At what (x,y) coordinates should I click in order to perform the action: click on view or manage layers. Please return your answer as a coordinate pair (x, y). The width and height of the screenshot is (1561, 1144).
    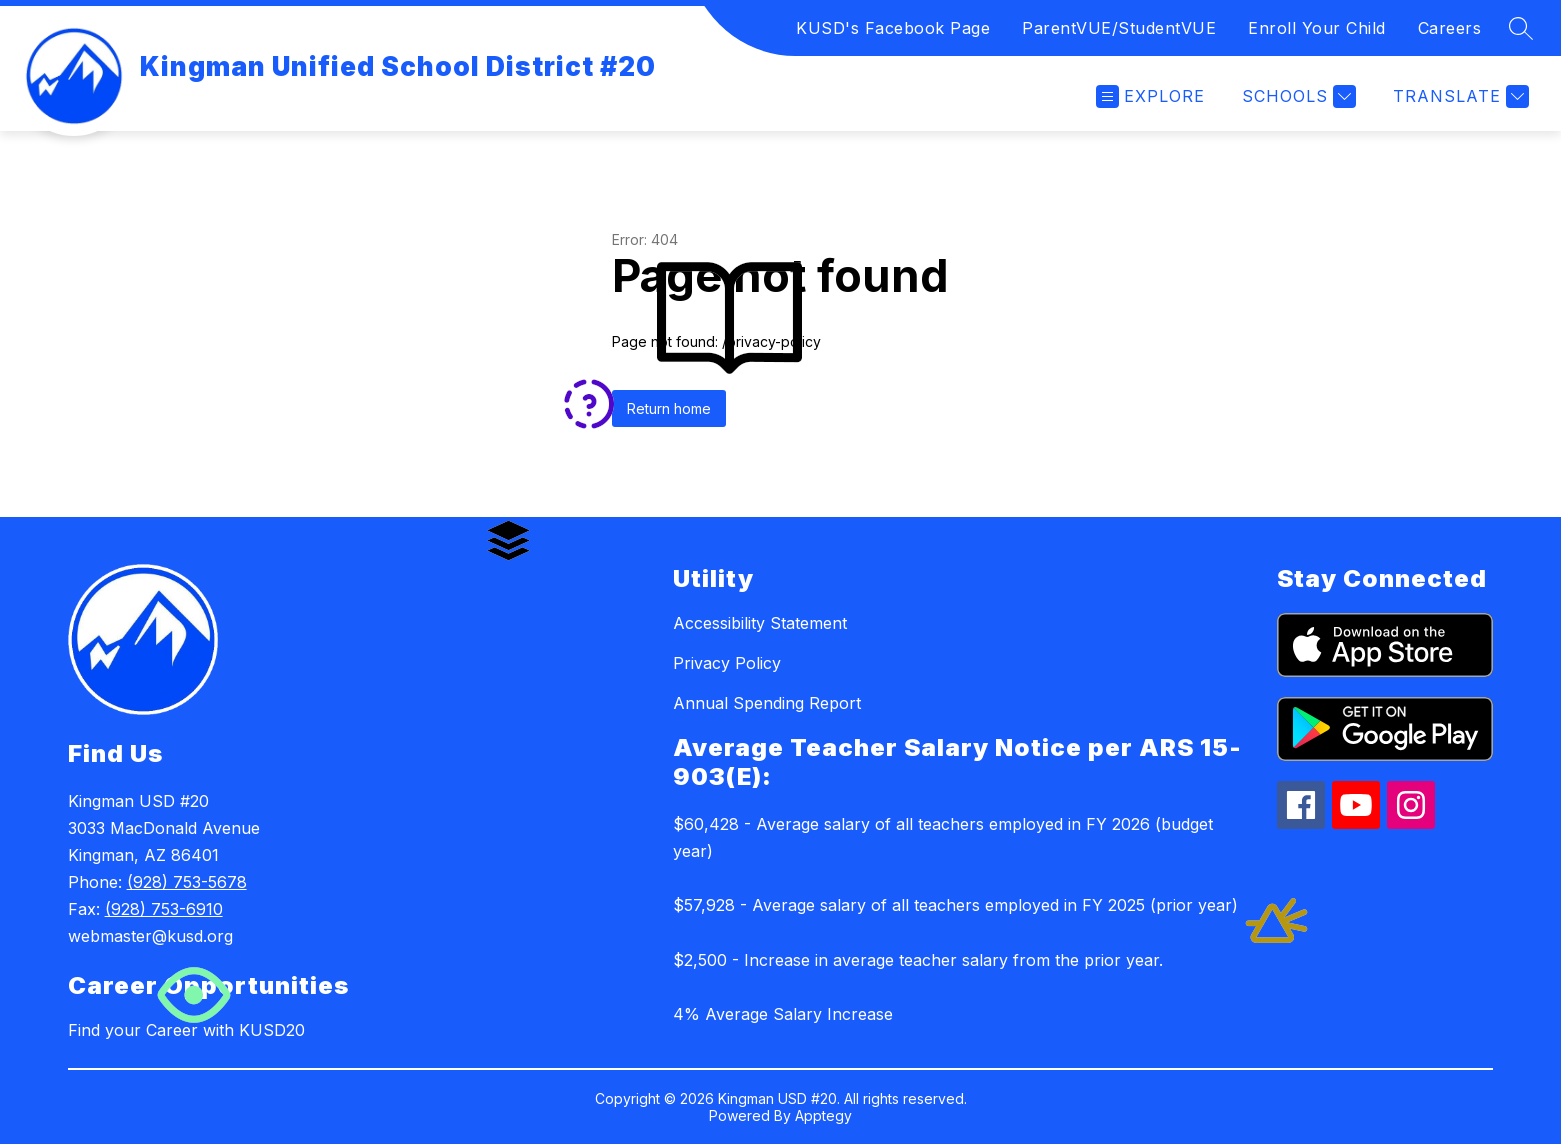
    Looking at the image, I should click on (508, 540).